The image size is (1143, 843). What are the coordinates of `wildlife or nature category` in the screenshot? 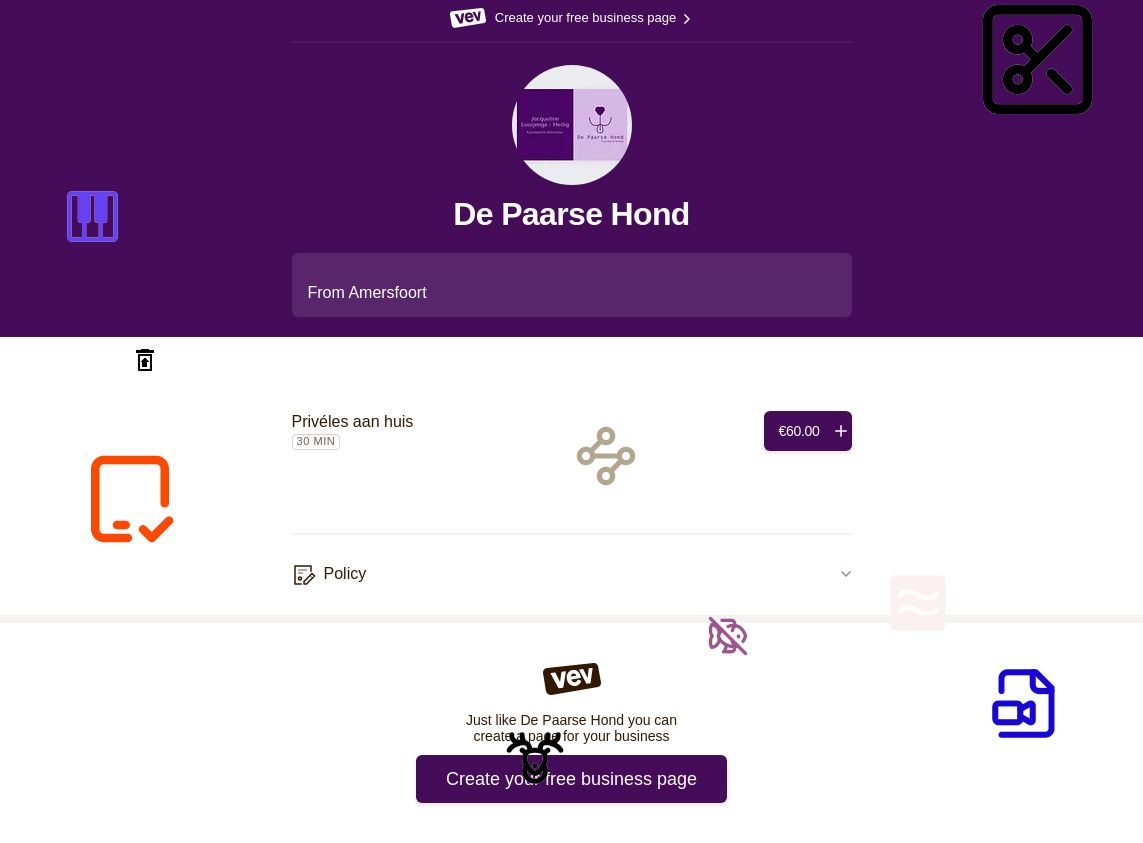 It's located at (535, 758).